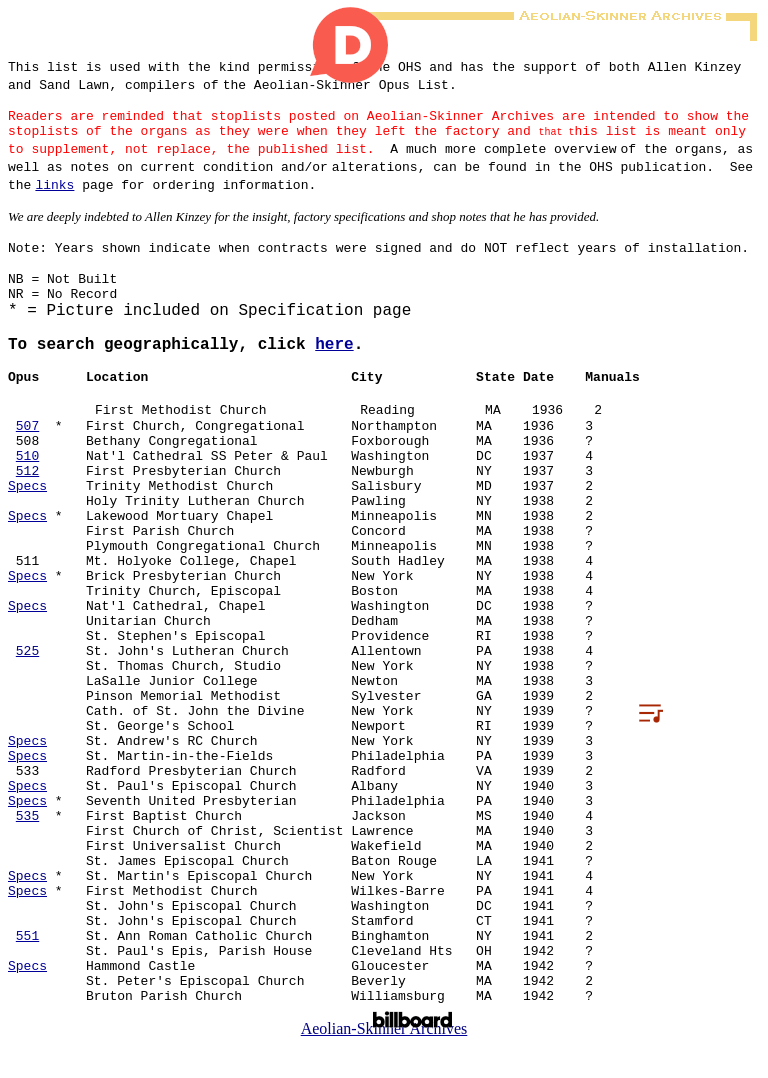 The height and width of the screenshot is (1078, 768). I want to click on Billboard music charts and news, so click(412, 1019).